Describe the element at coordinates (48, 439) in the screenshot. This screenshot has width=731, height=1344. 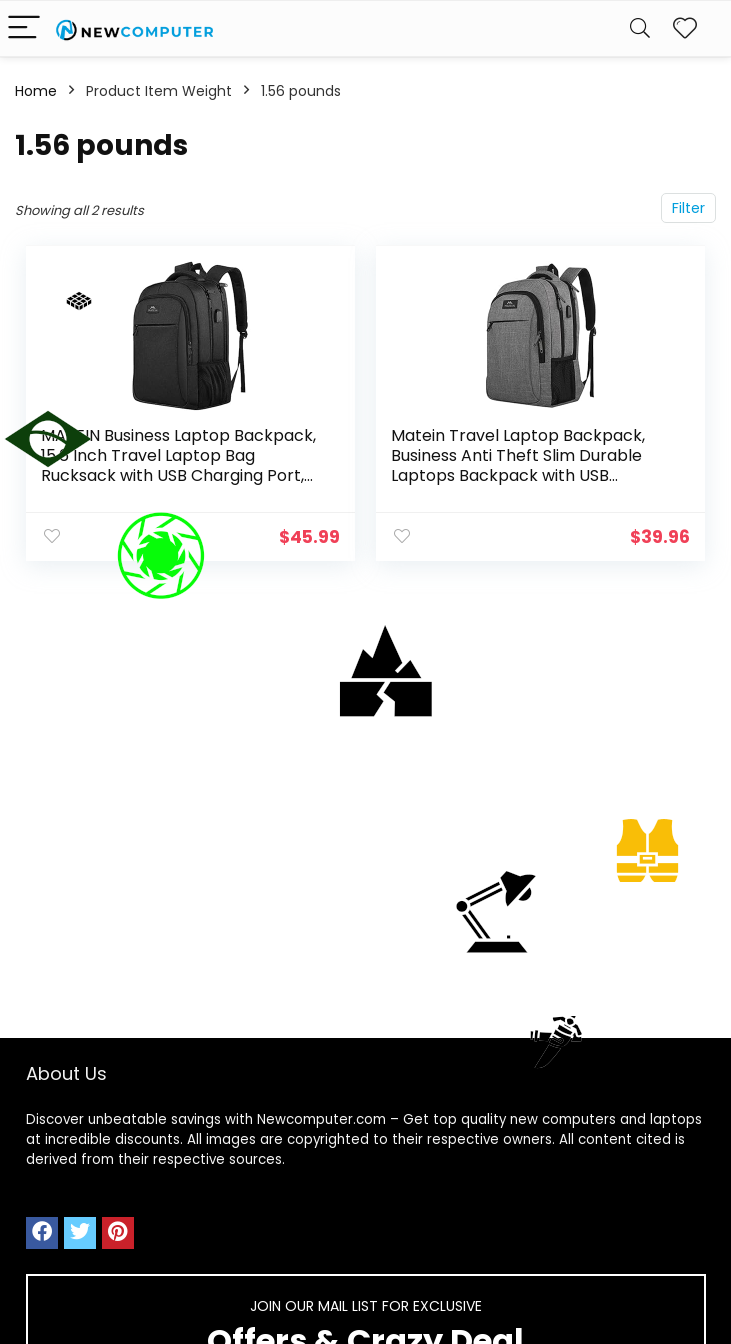
I see `select brazilian portuguese language` at that location.